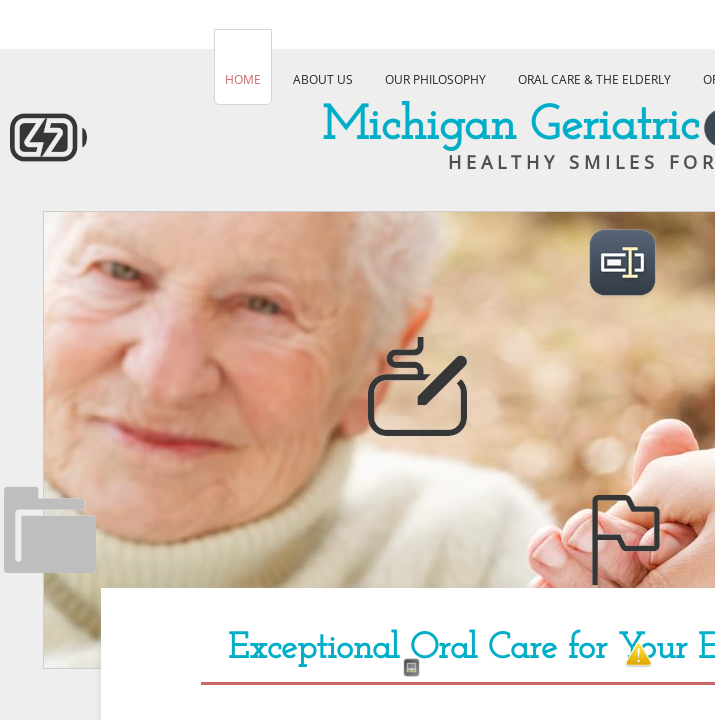 Image resolution: width=715 pixels, height=720 pixels. I want to click on open file browser or documents folder, so click(50, 527).